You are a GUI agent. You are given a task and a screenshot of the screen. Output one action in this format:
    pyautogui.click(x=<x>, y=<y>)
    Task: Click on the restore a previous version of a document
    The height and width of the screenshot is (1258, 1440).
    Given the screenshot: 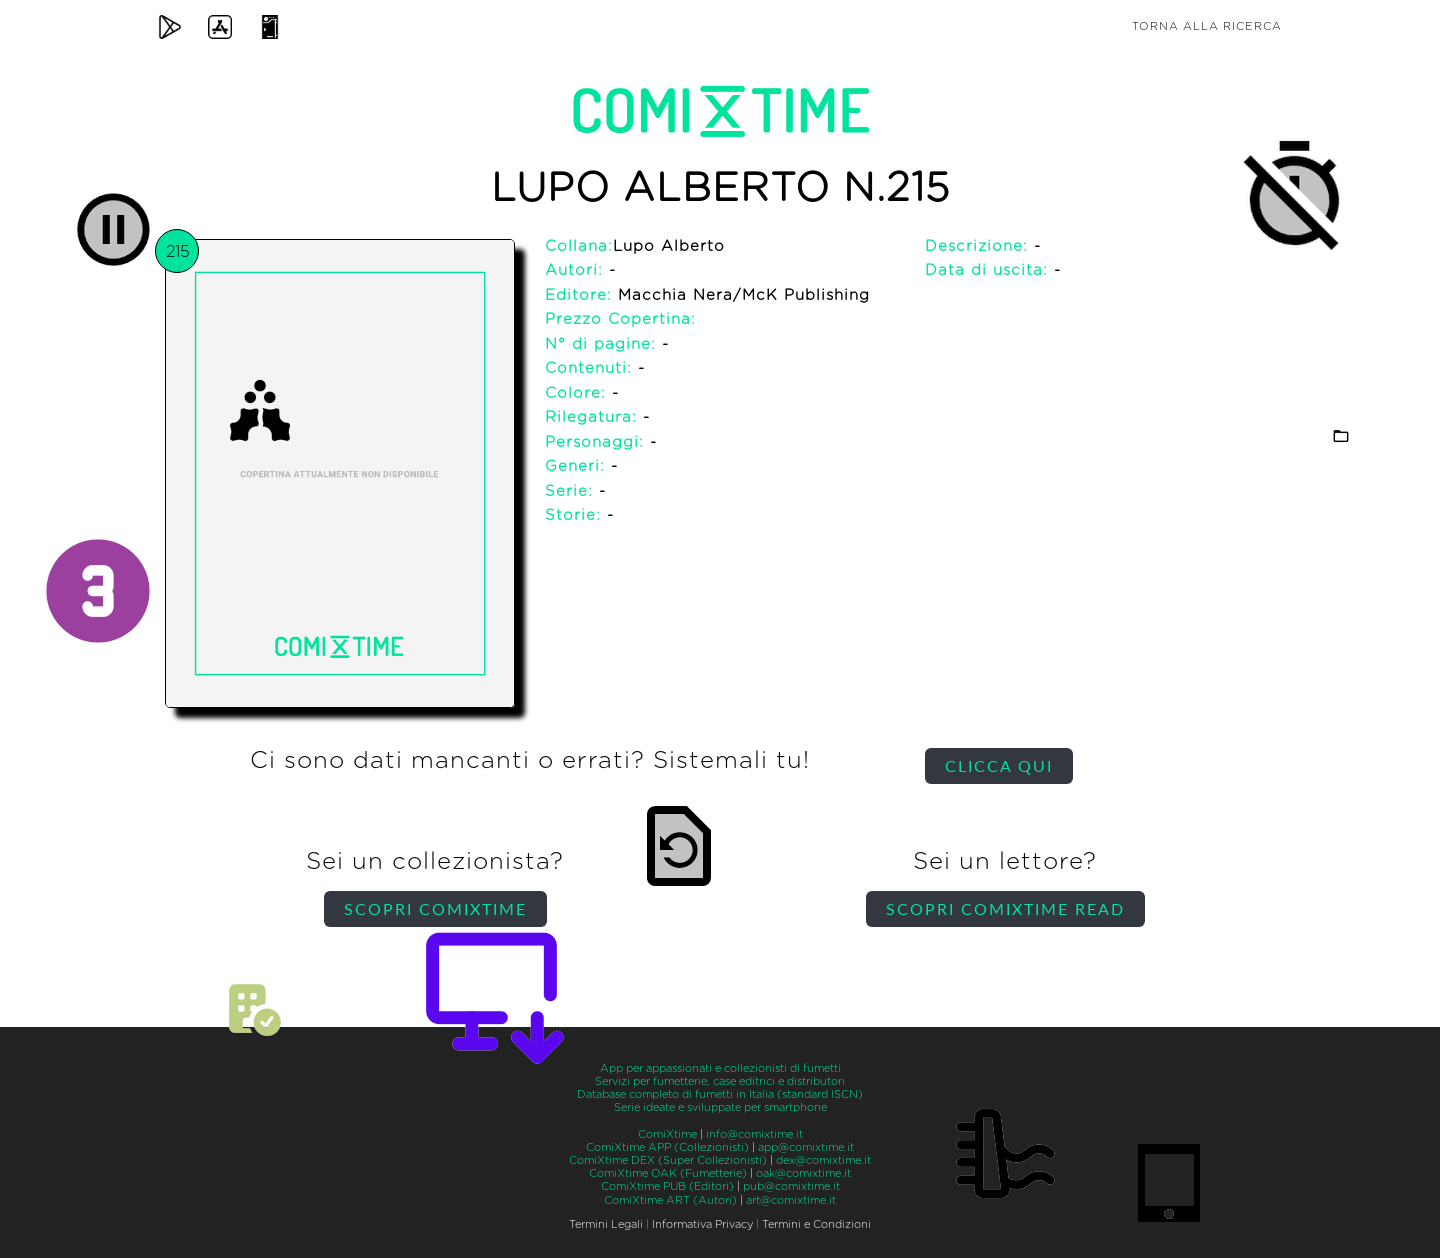 What is the action you would take?
    pyautogui.click(x=679, y=846)
    